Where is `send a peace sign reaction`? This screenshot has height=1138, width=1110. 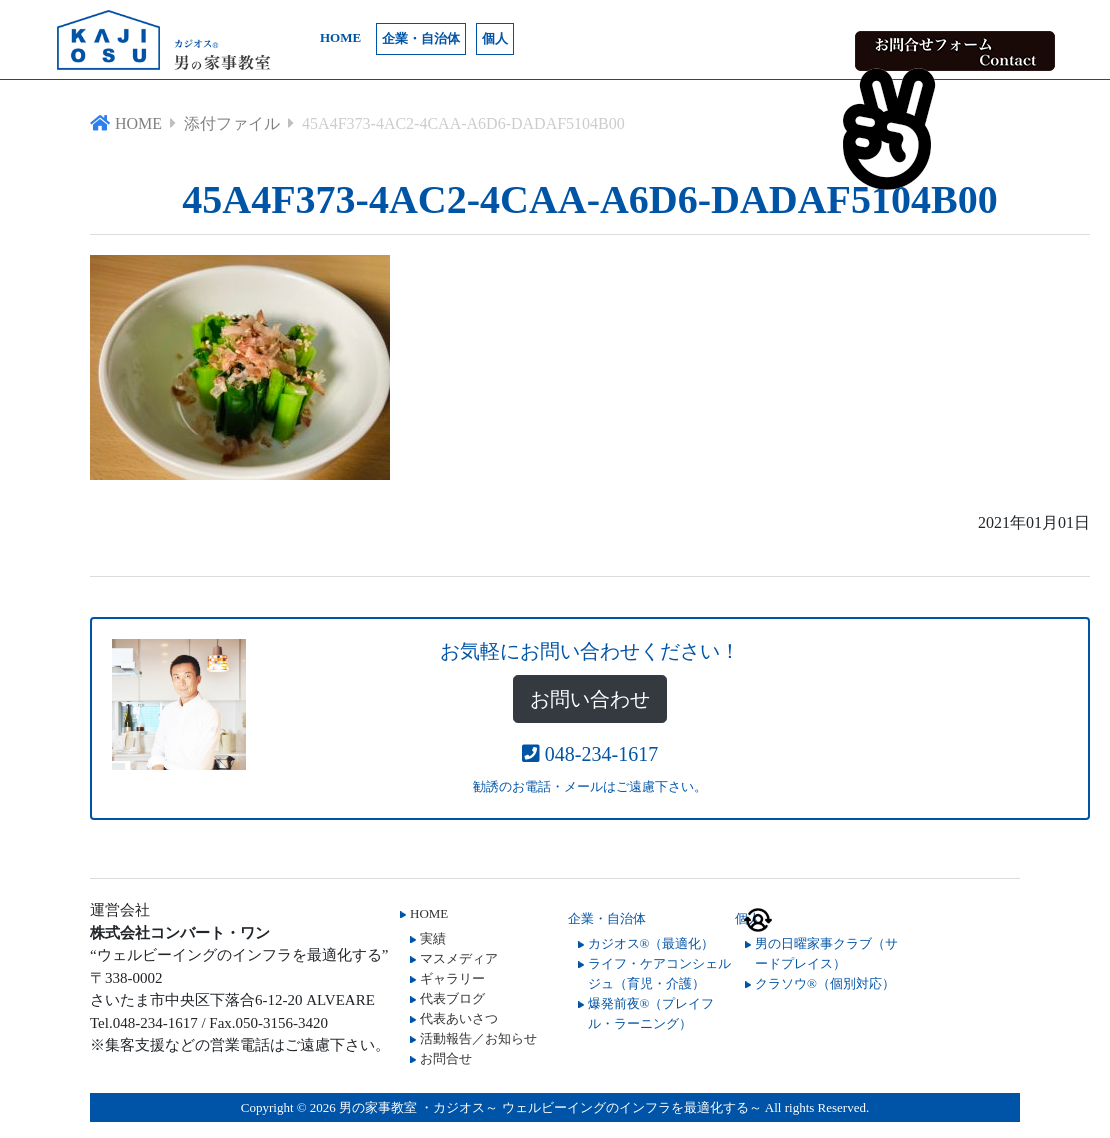 send a peace sign reaction is located at coordinates (887, 129).